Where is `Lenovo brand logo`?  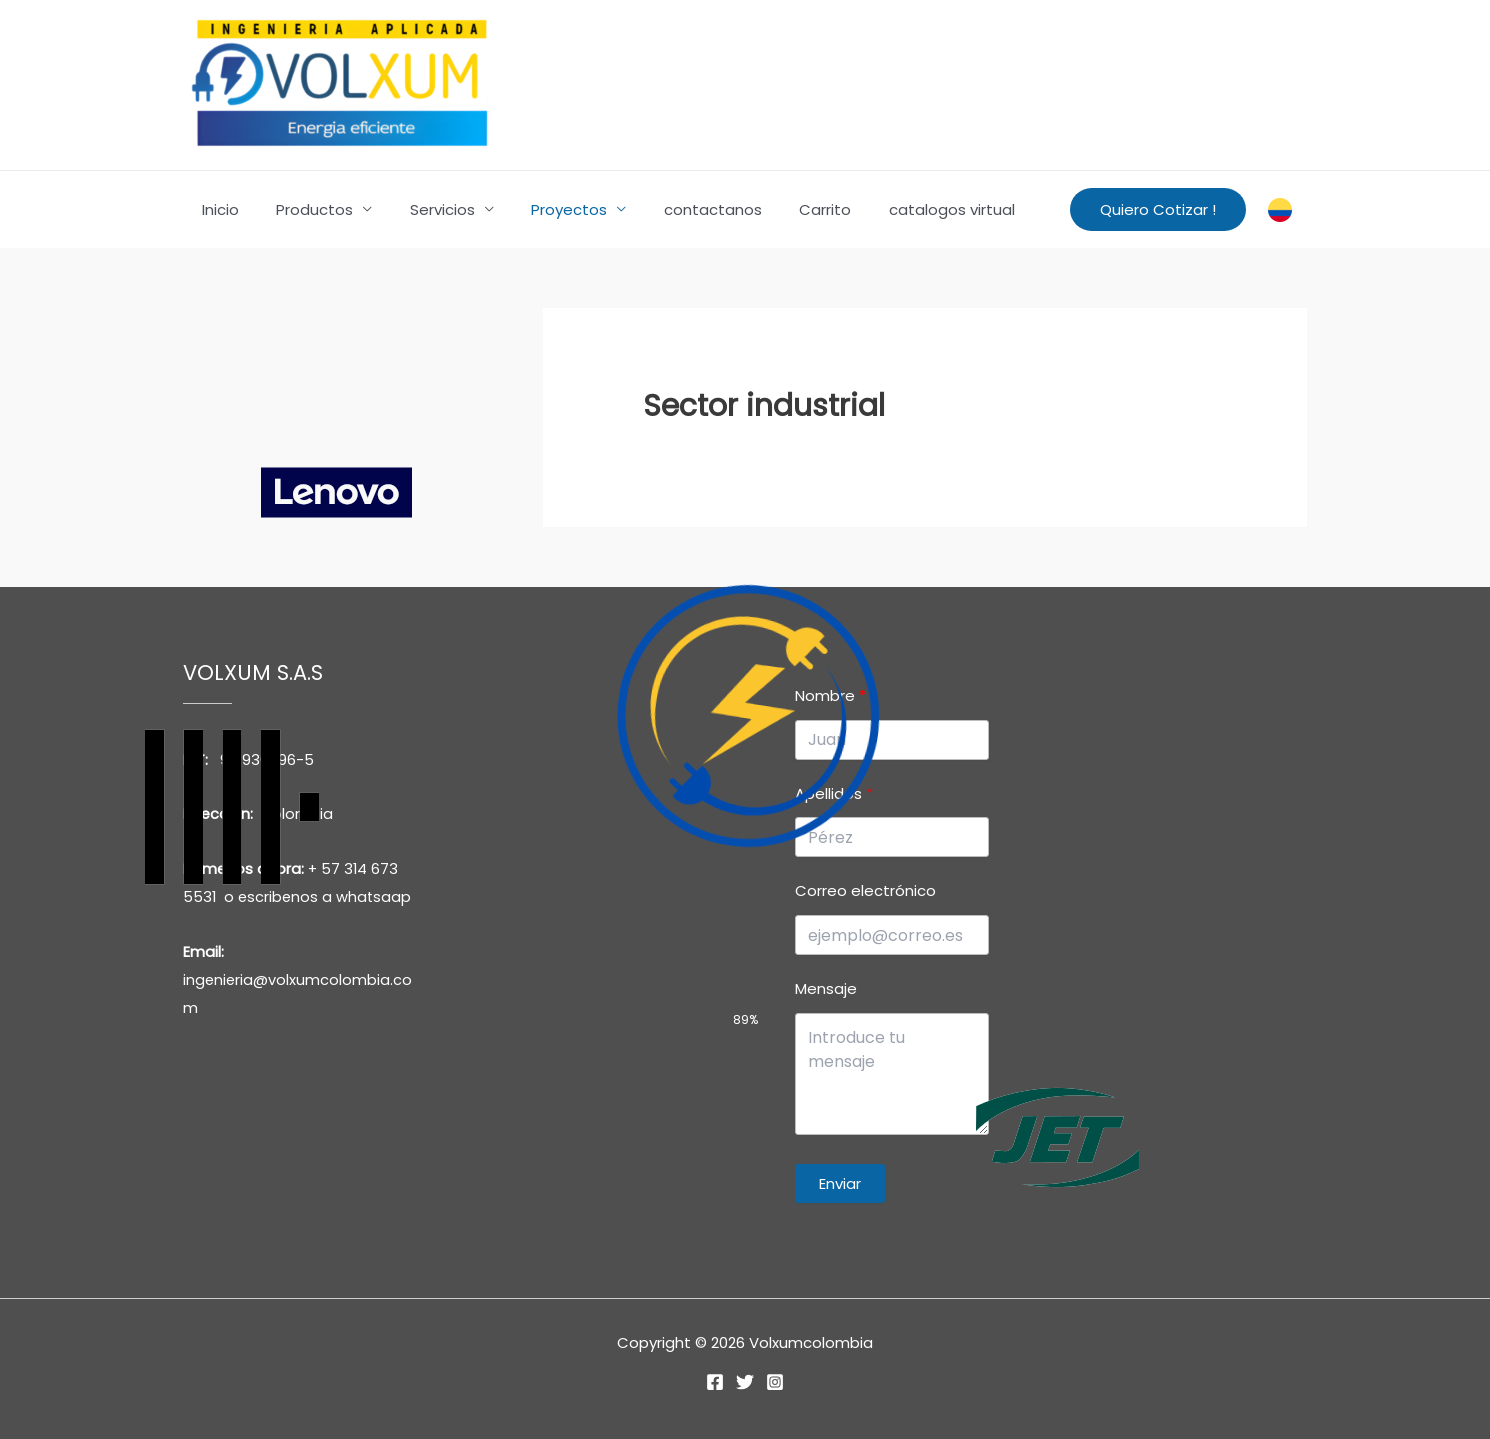
Lenovo brand logo is located at coordinates (336, 492).